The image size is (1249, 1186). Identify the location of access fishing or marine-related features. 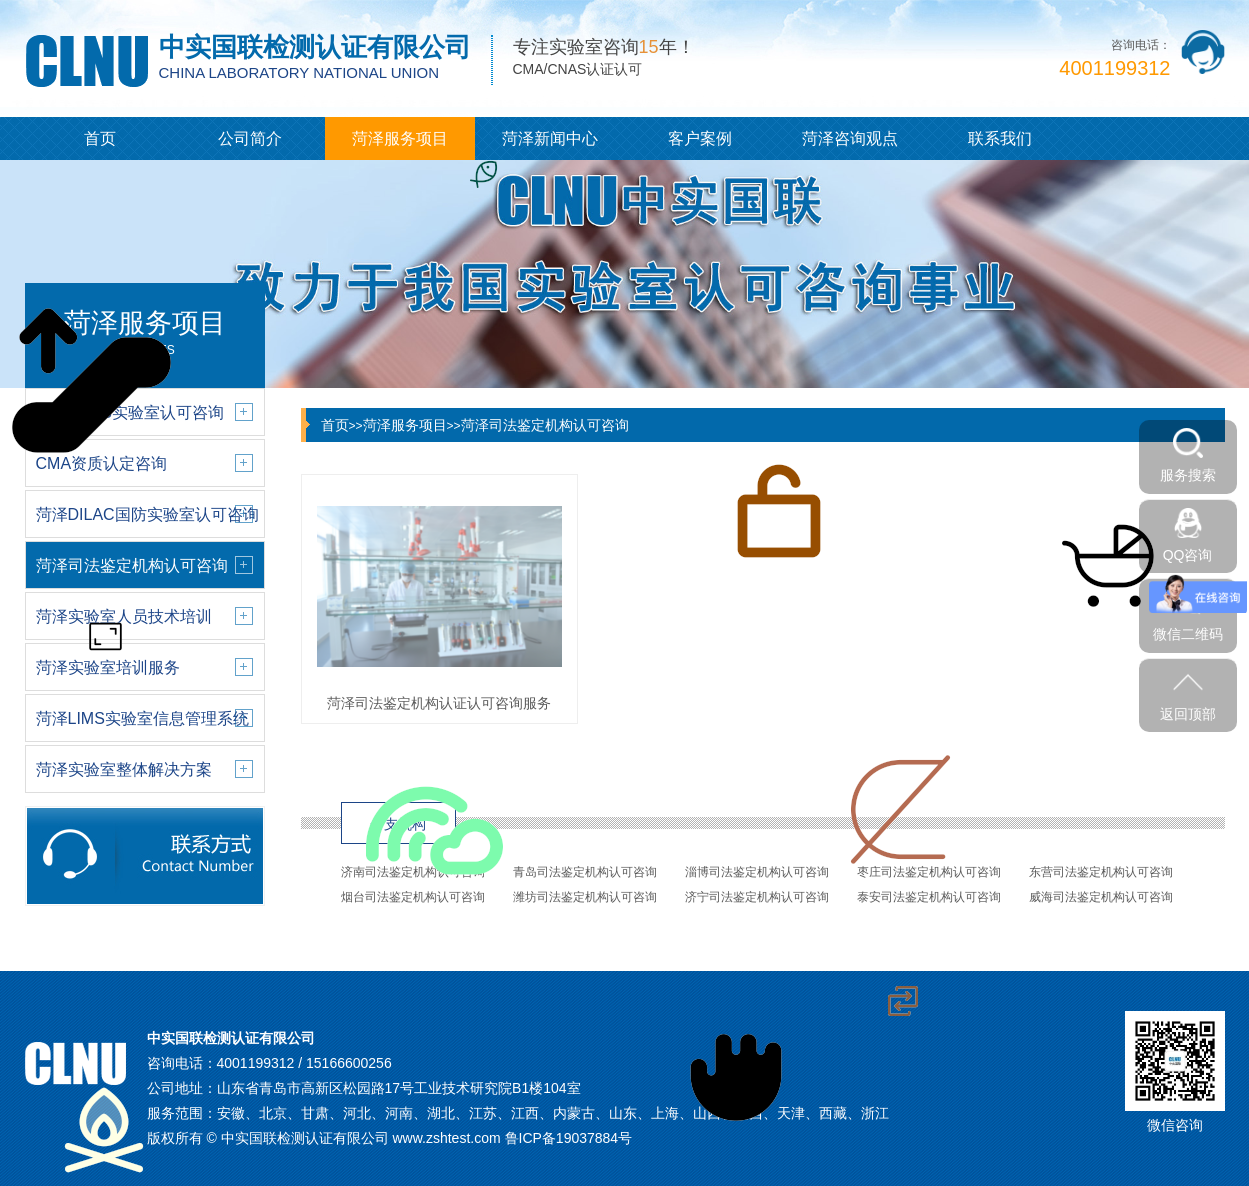
(484, 173).